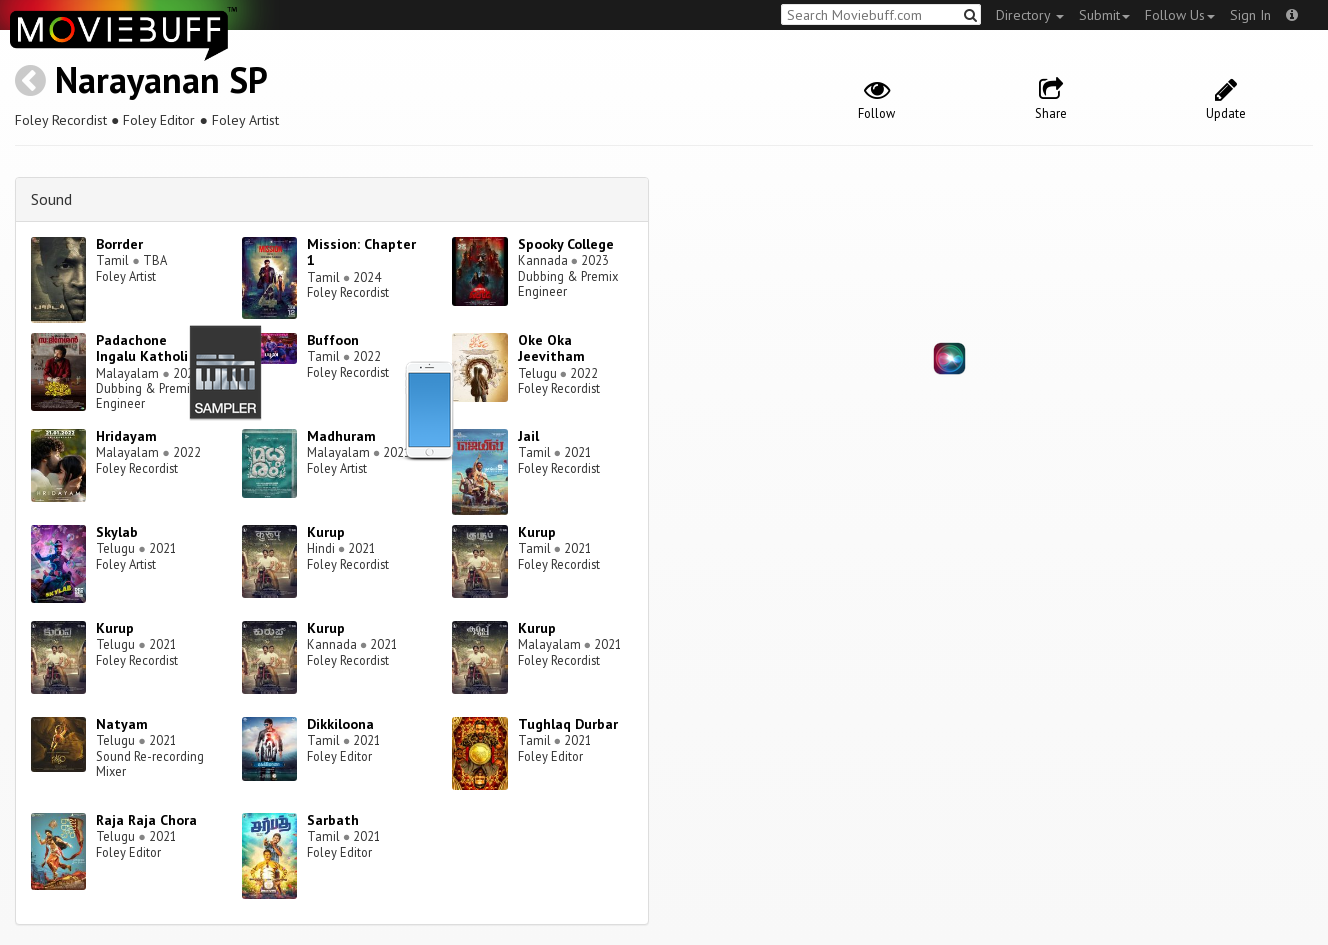  I want to click on connect or sync with iPhone device, so click(429, 411).